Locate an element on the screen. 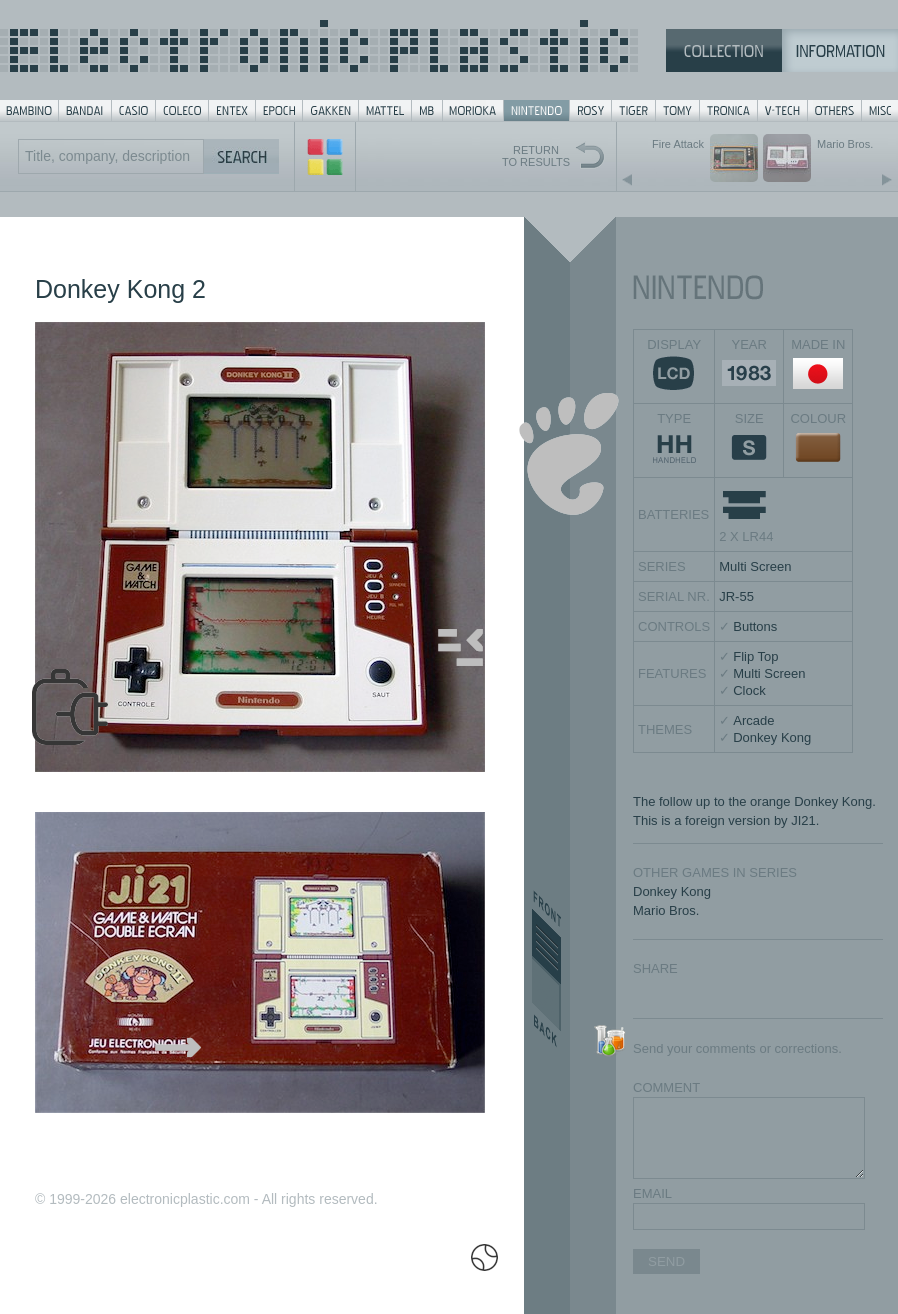  decrease text indentation is located at coordinates (460, 647).